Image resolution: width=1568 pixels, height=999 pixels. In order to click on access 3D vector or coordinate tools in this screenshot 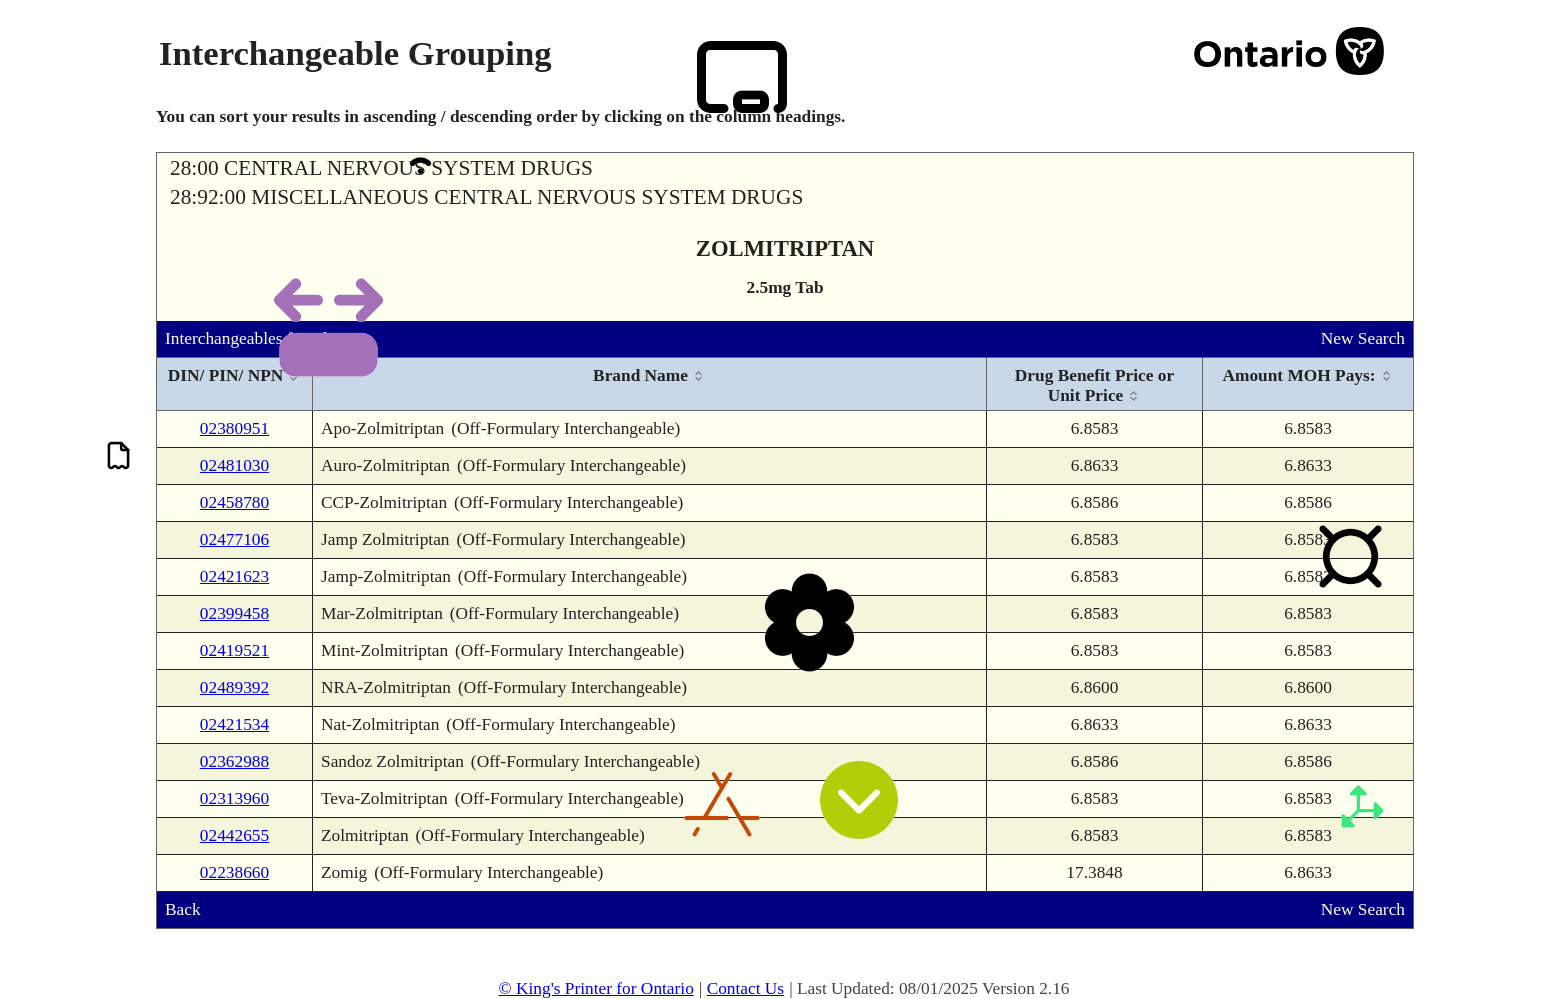, I will do `click(1360, 809)`.